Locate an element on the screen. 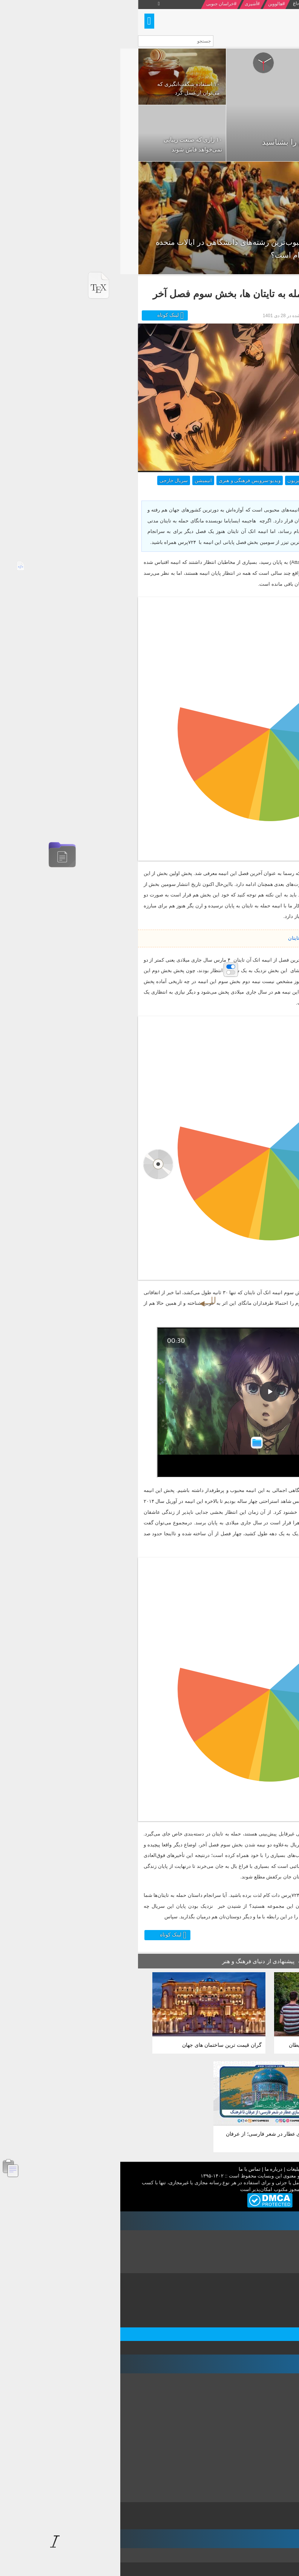 Image resolution: width=299 pixels, height=2576 pixels. paste copied content from clipboard is located at coordinates (11, 2168).